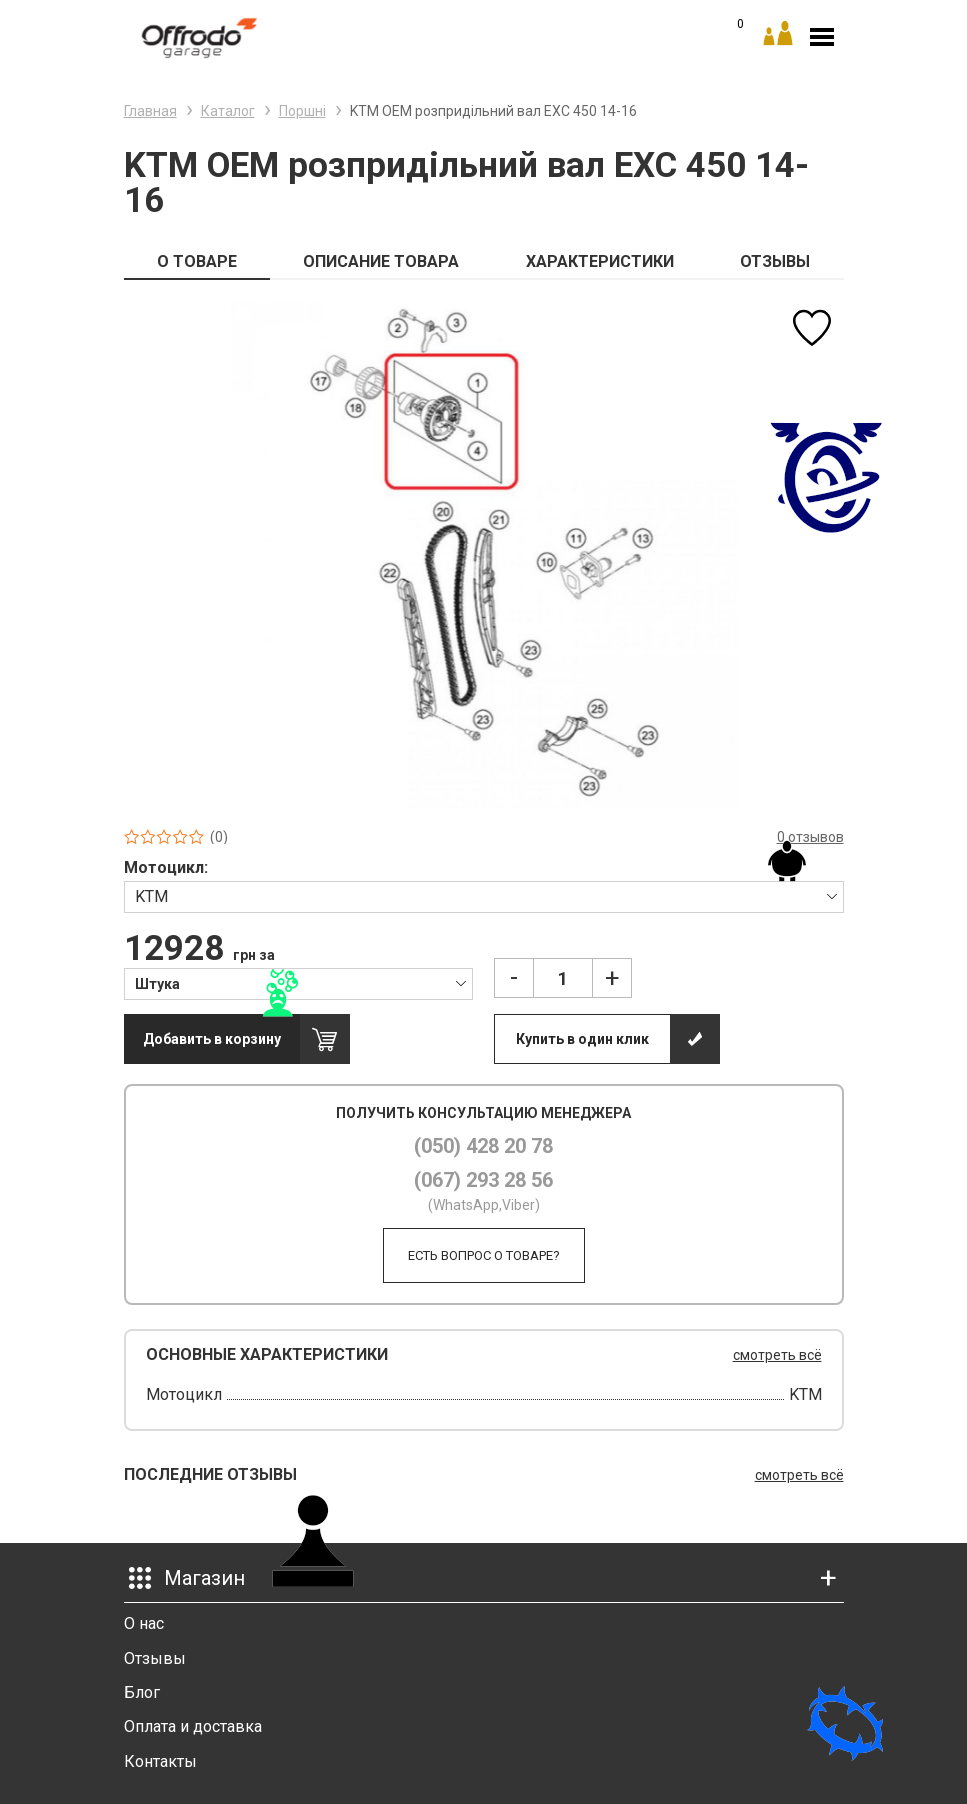 Image resolution: width=967 pixels, height=1804 pixels. What do you see at coordinates (778, 33) in the screenshot?
I see `view age-appropriate content settings` at bounding box center [778, 33].